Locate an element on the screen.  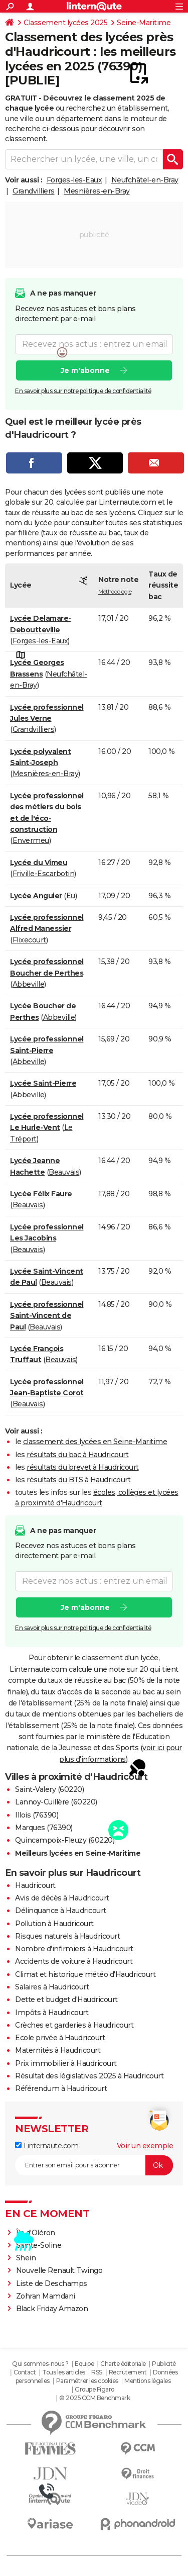
indicates user fatigue or exhaustion status is located at coordinates (118, 1830).